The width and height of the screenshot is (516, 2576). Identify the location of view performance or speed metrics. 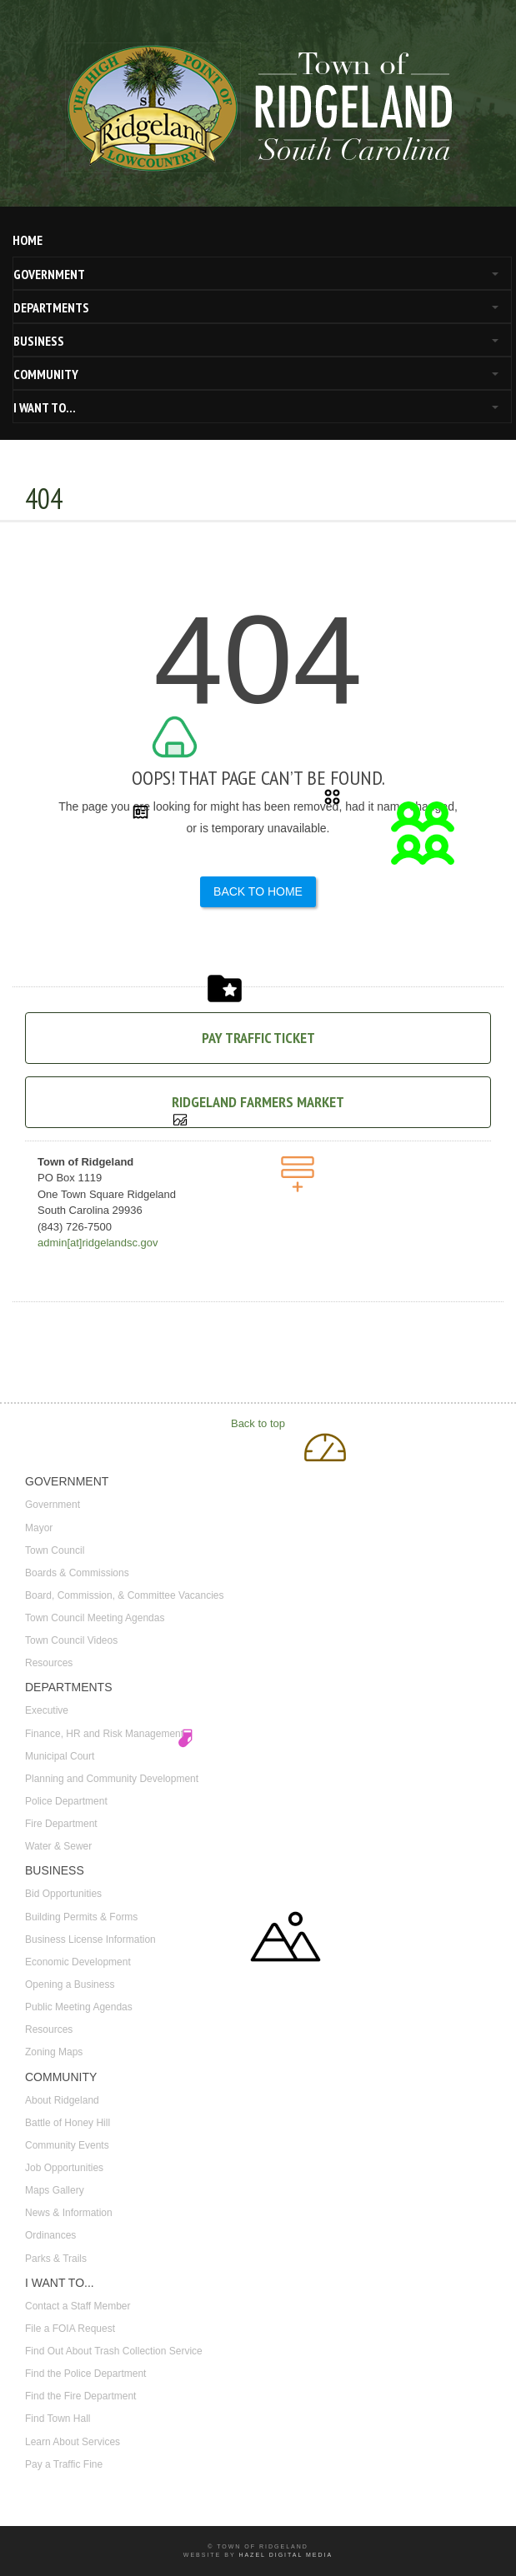
(325, 1450).